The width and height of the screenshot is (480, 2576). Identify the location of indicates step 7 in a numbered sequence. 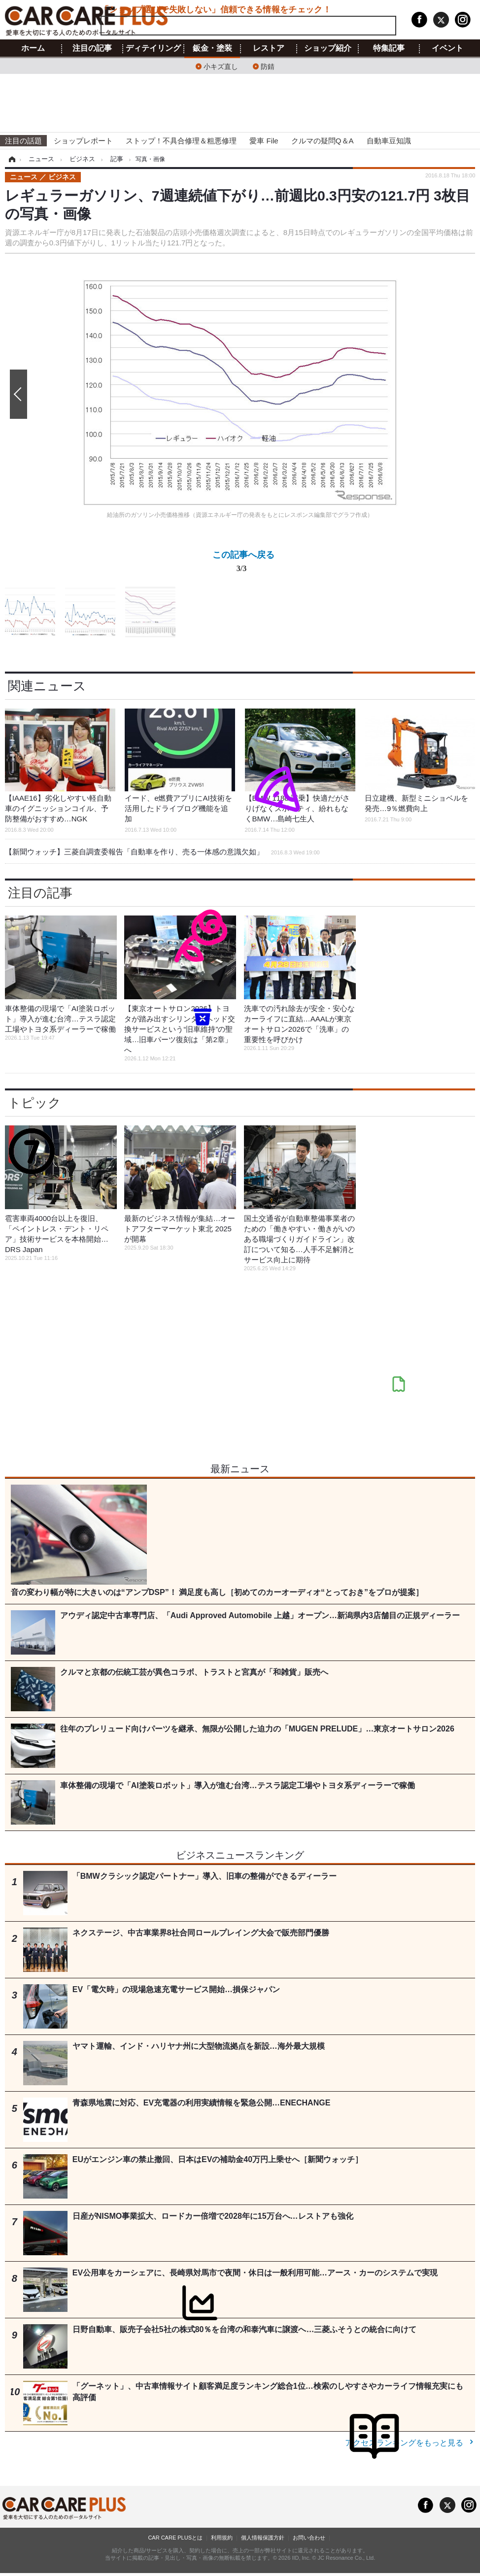
(32, 1151).